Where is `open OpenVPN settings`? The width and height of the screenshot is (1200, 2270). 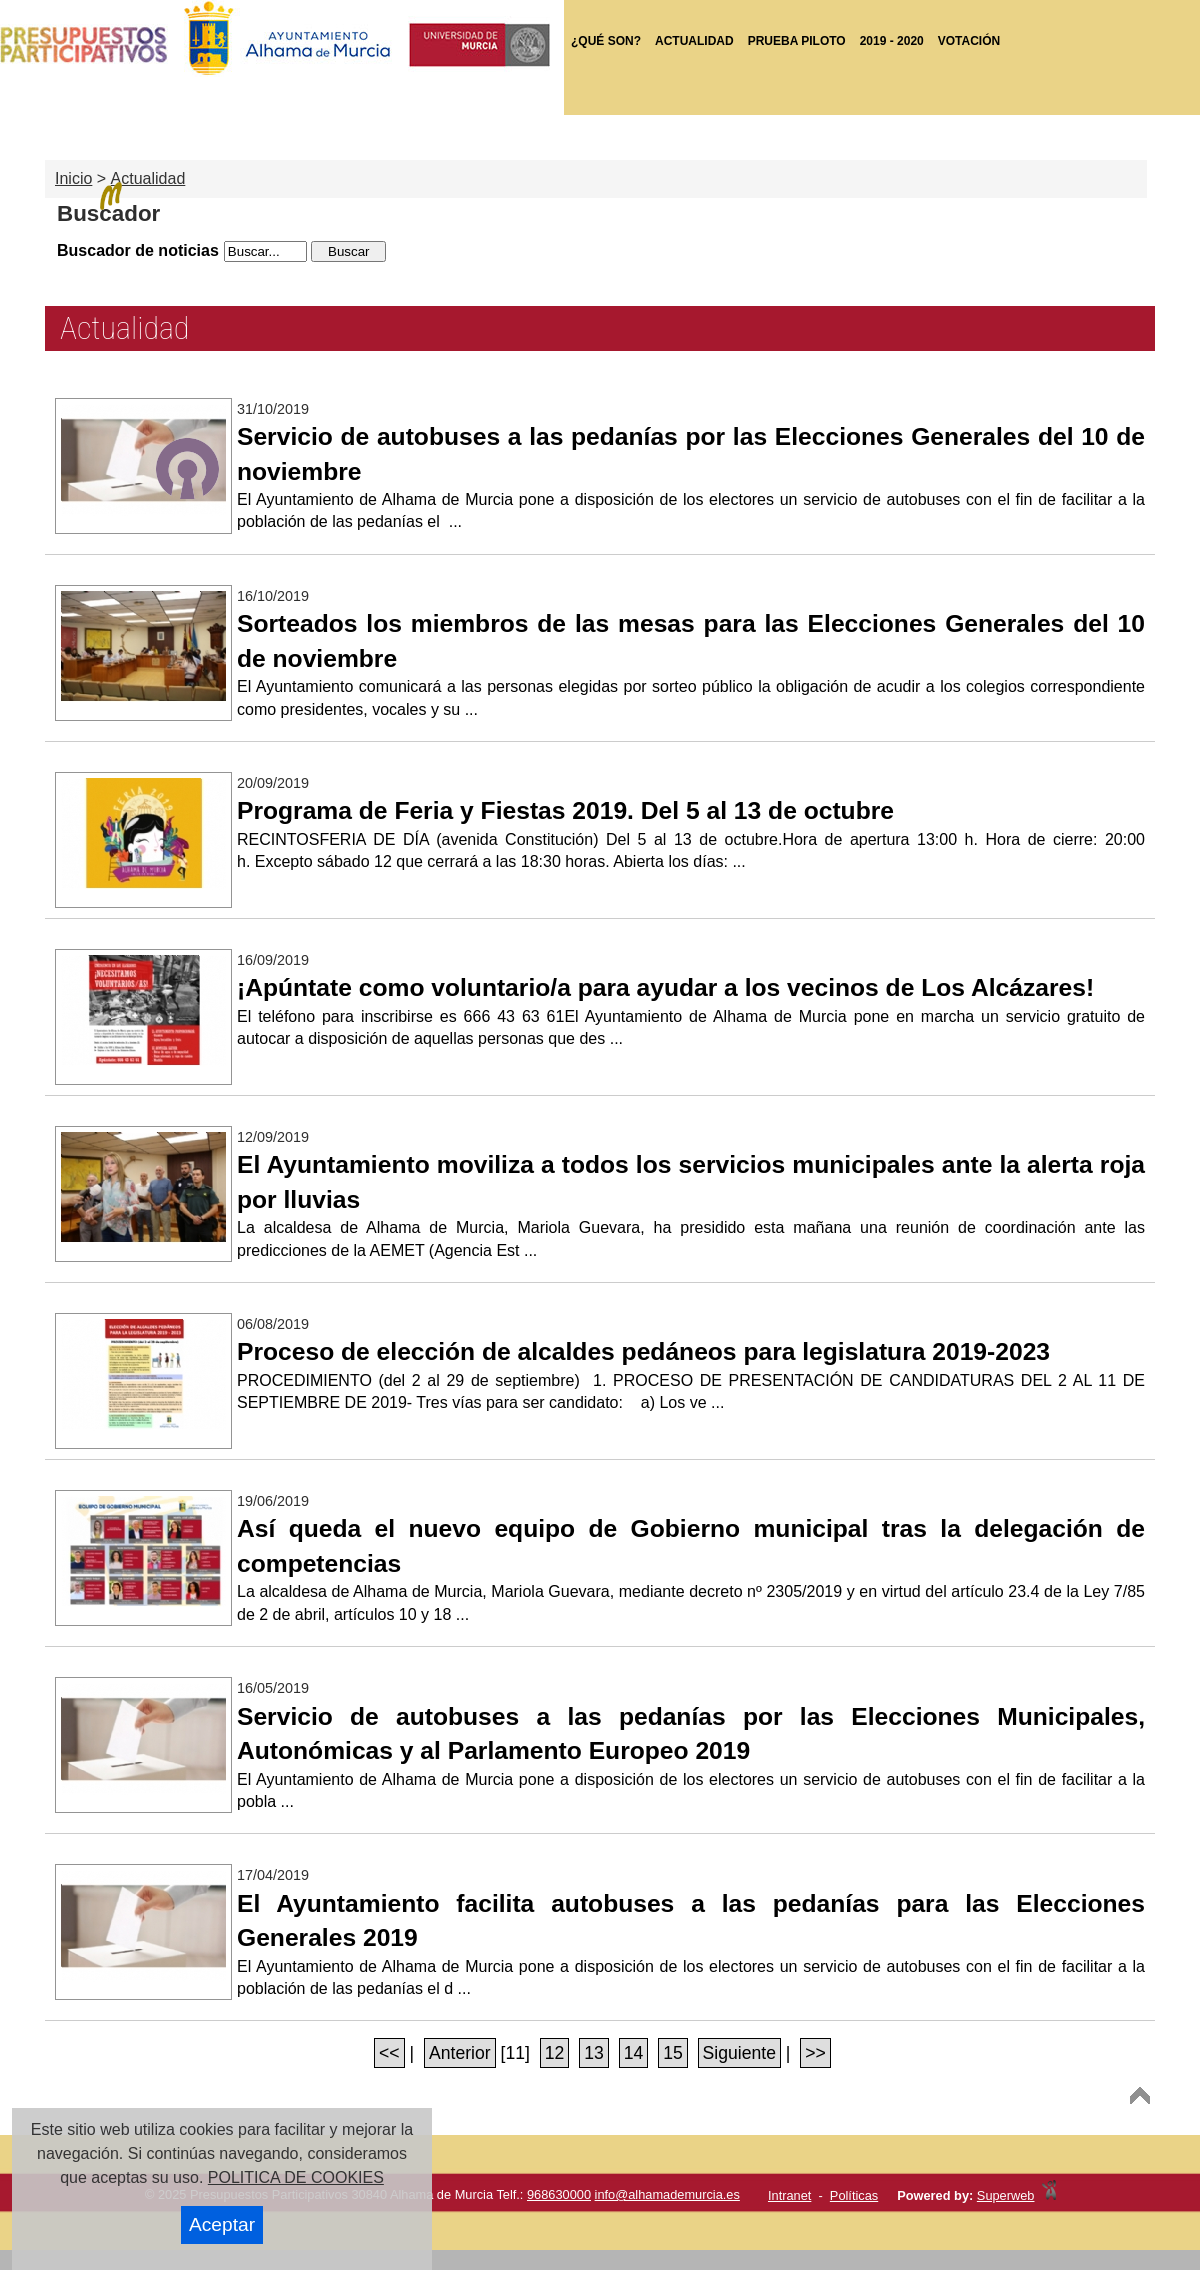
open OpenVPN settings is located at coordinates (187, 468).